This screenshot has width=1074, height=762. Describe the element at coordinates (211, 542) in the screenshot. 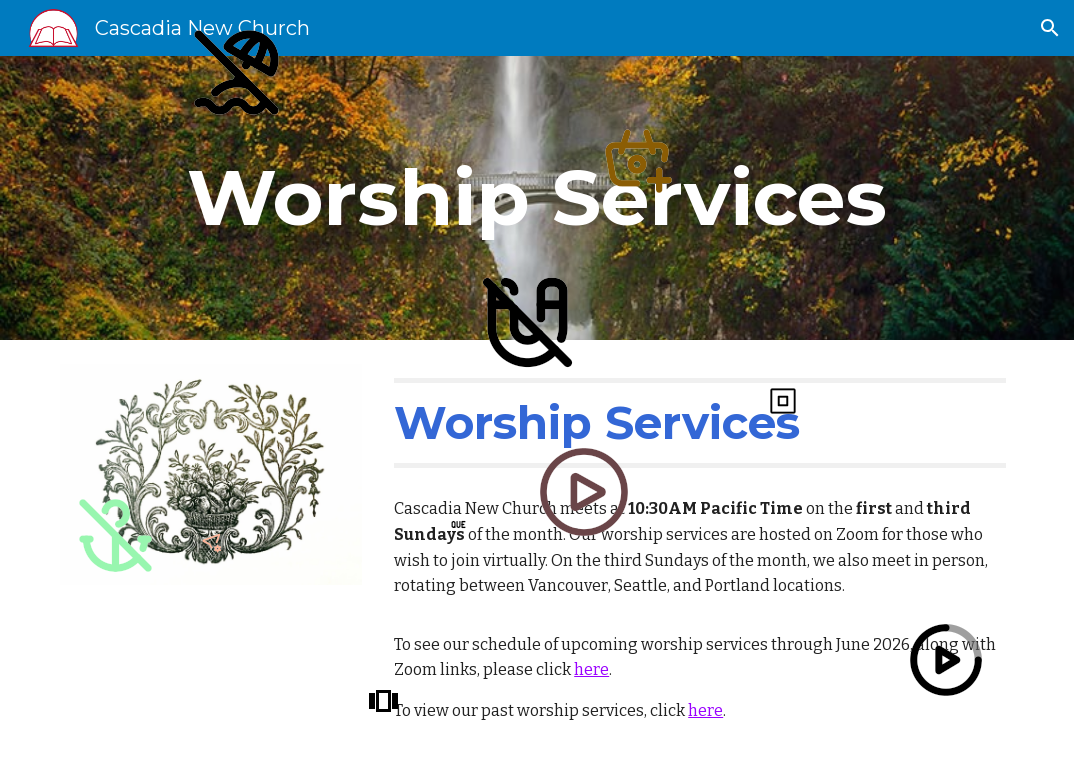

I see `configure location settings` at that location.